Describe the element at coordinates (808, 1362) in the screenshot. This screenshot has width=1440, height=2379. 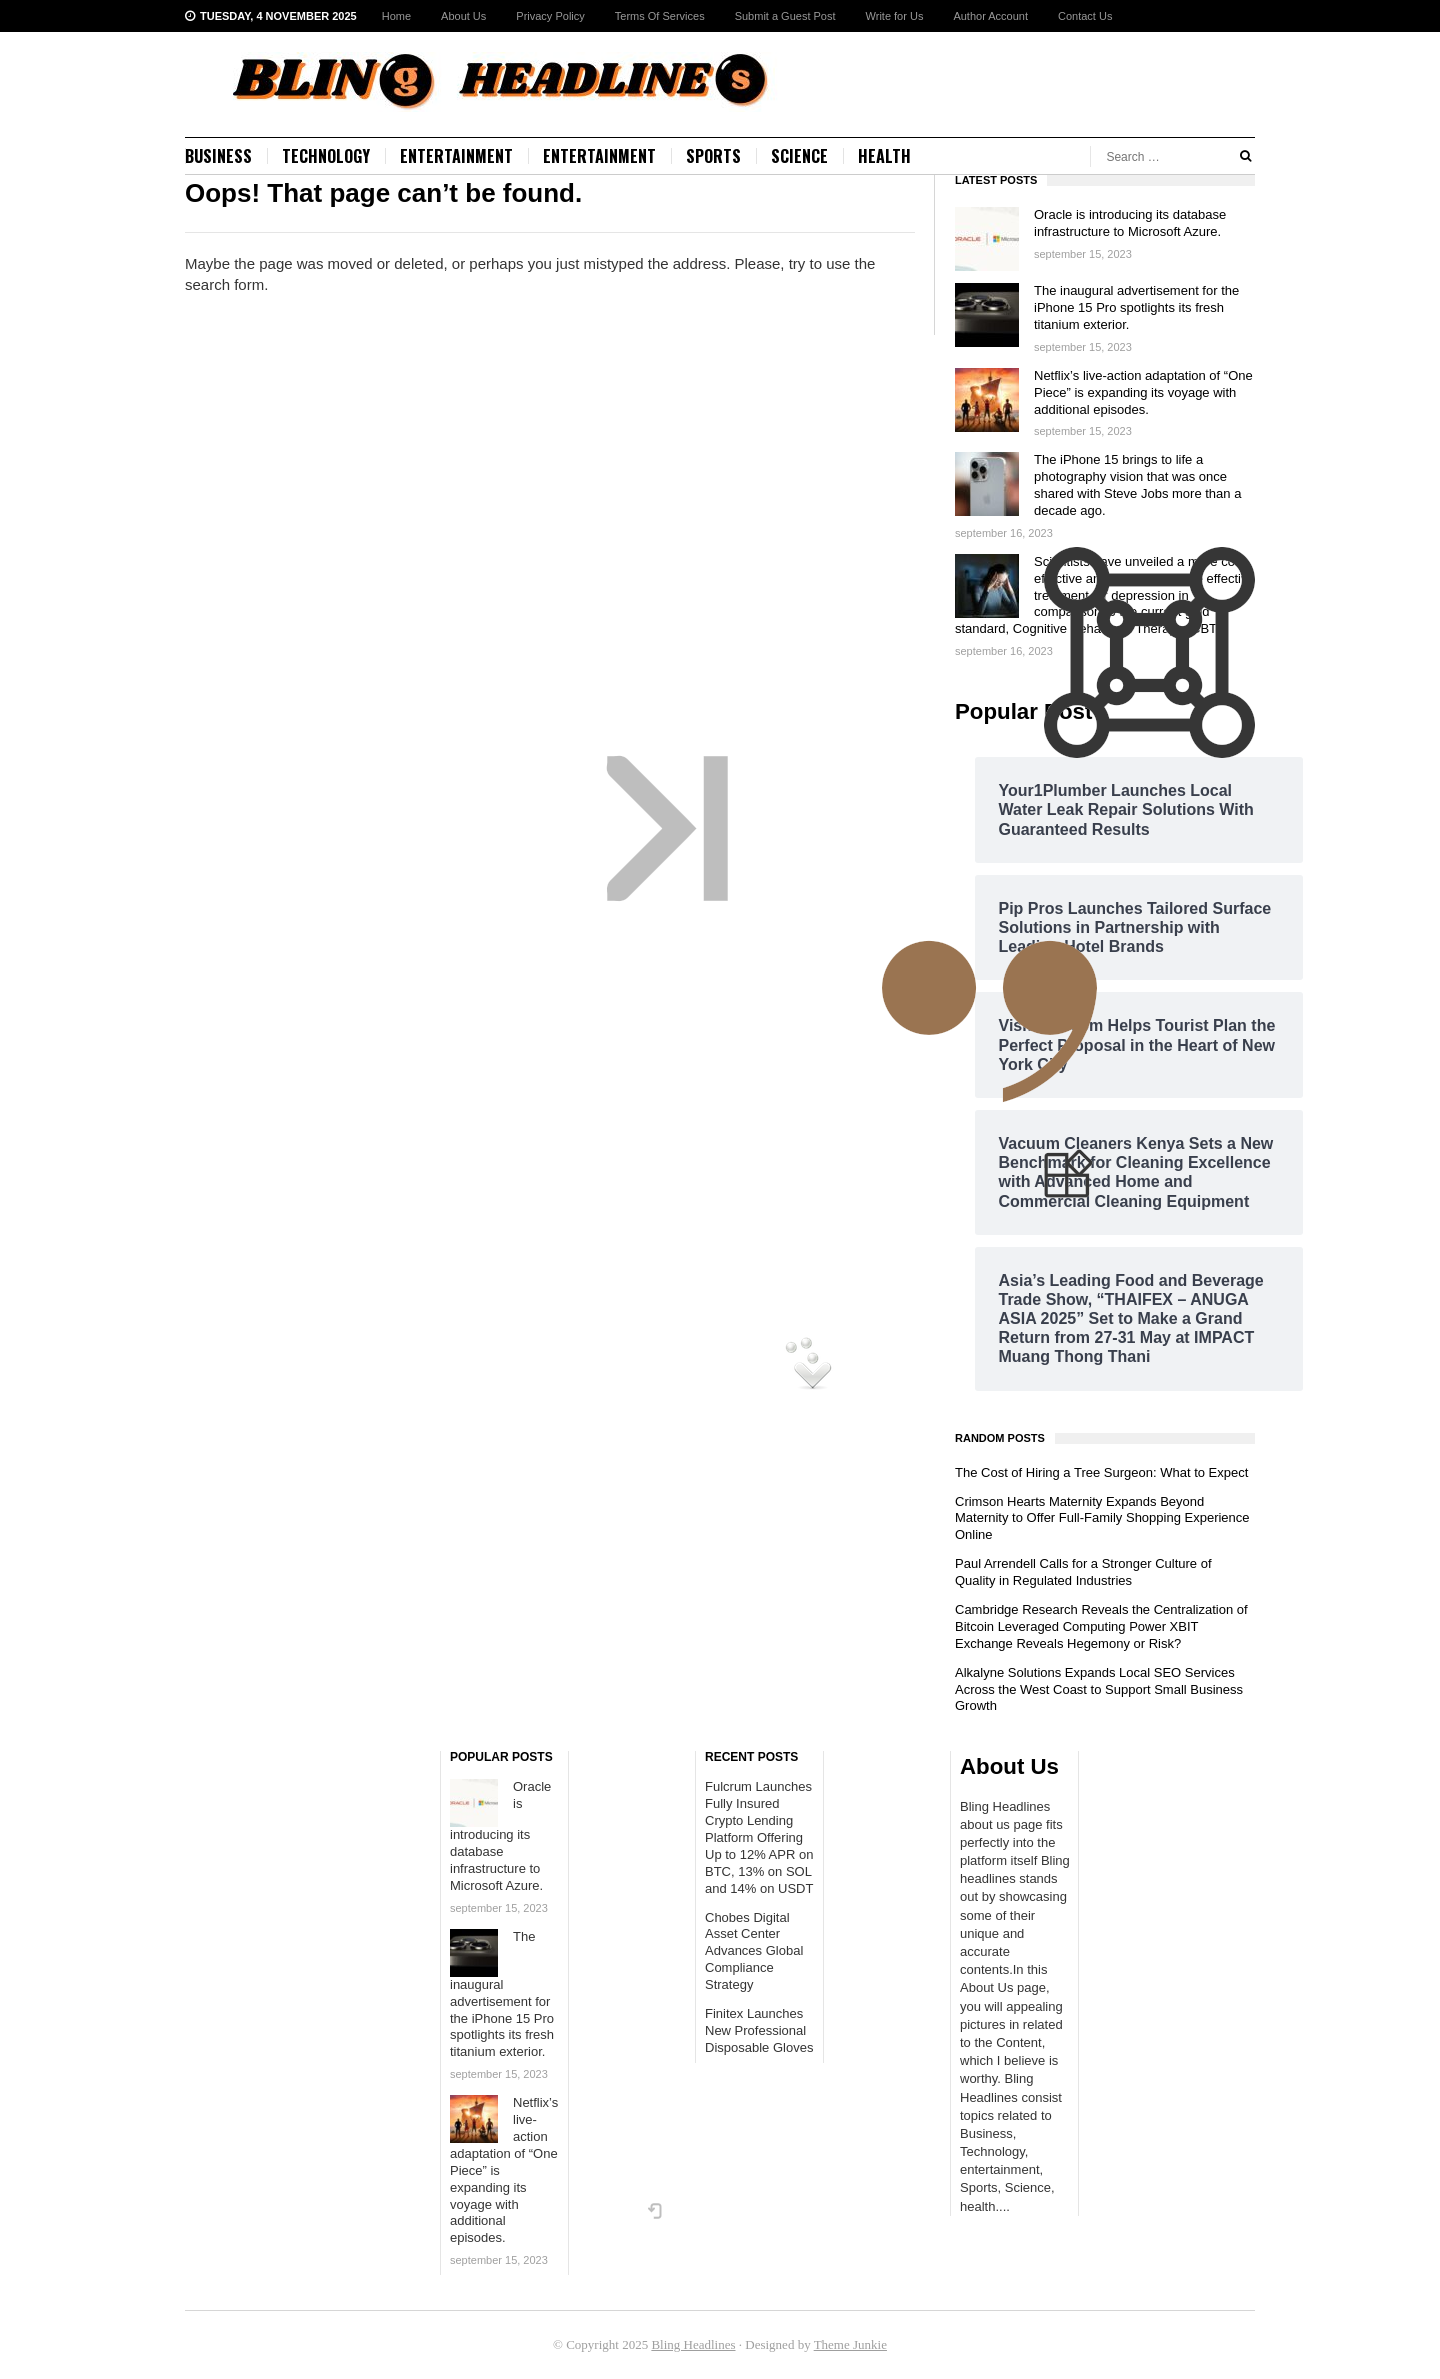
I see `jump to a specific location or section` at that location.